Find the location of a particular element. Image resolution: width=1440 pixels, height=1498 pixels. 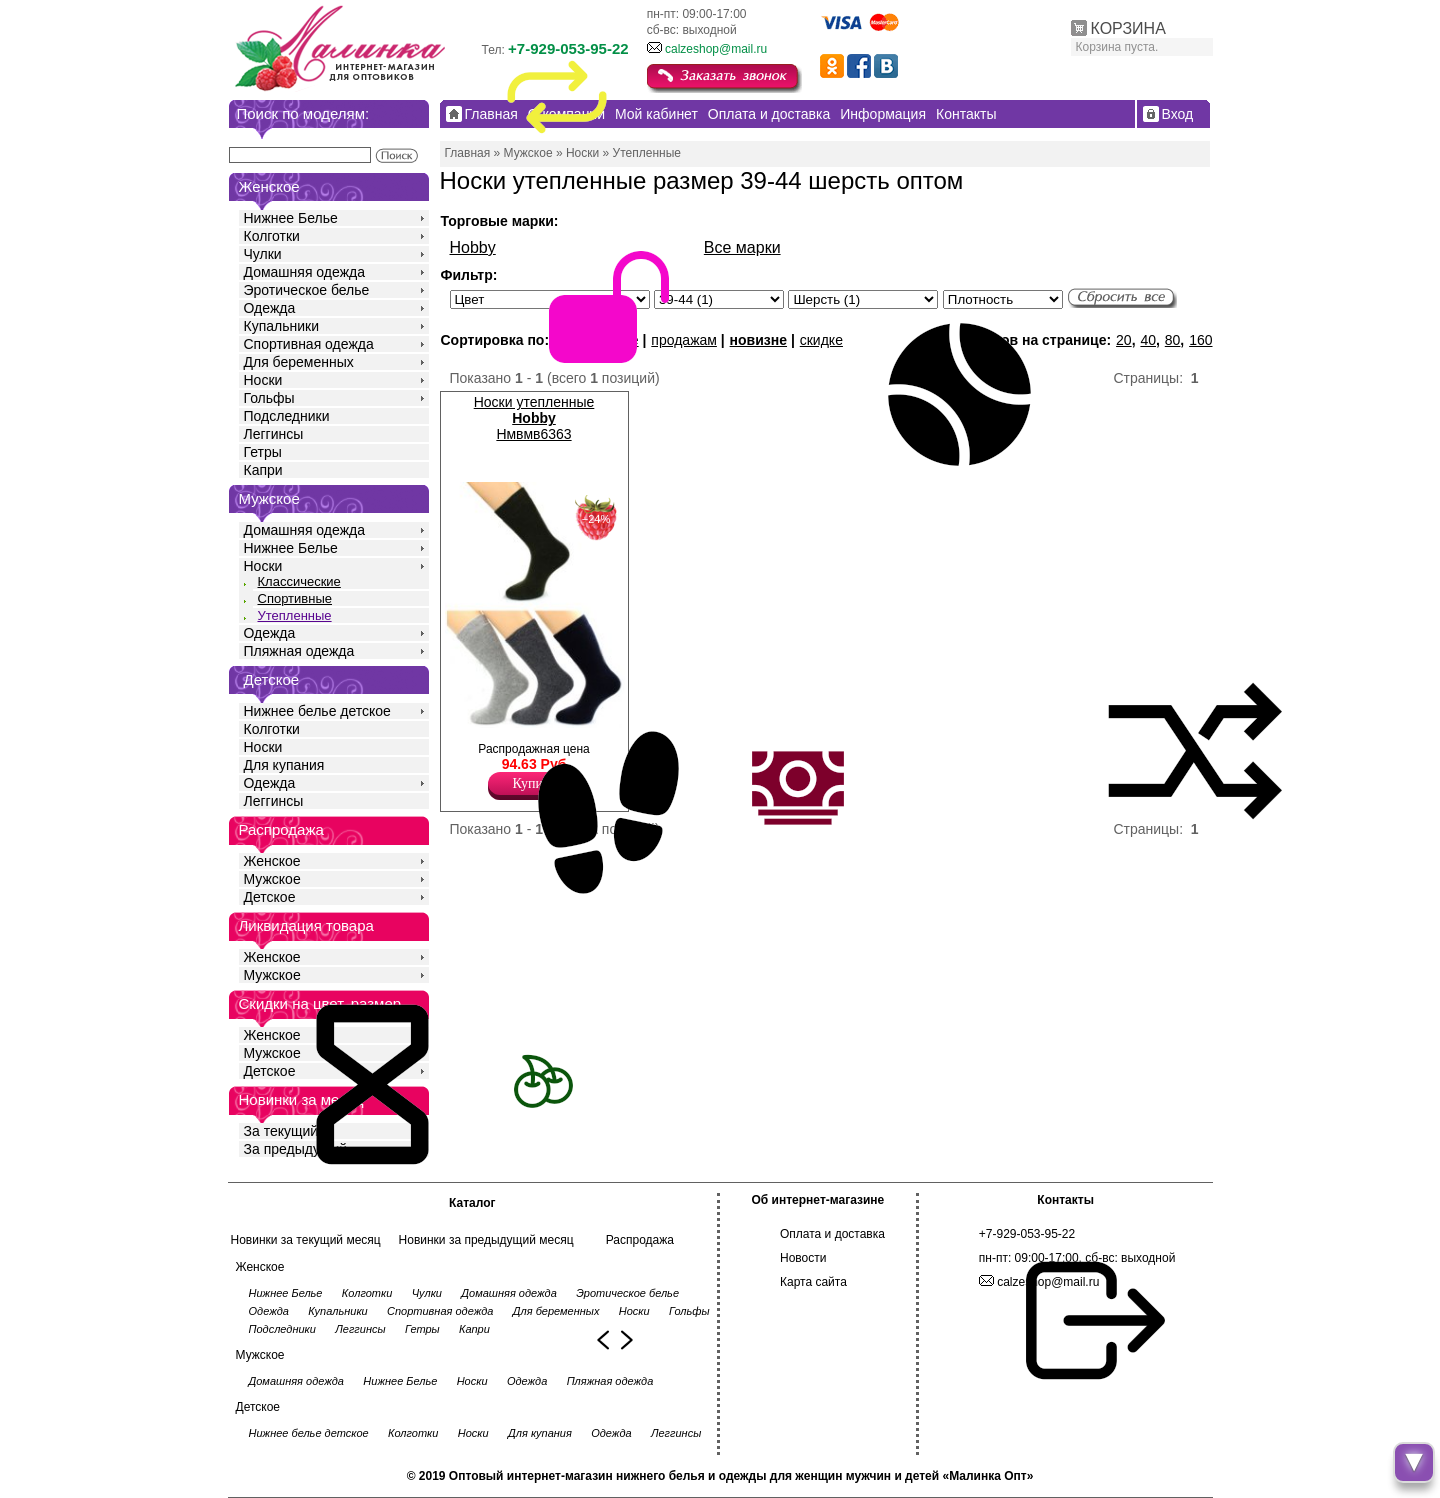

unlocked or unsecured state is located at coordinates (609, 307).